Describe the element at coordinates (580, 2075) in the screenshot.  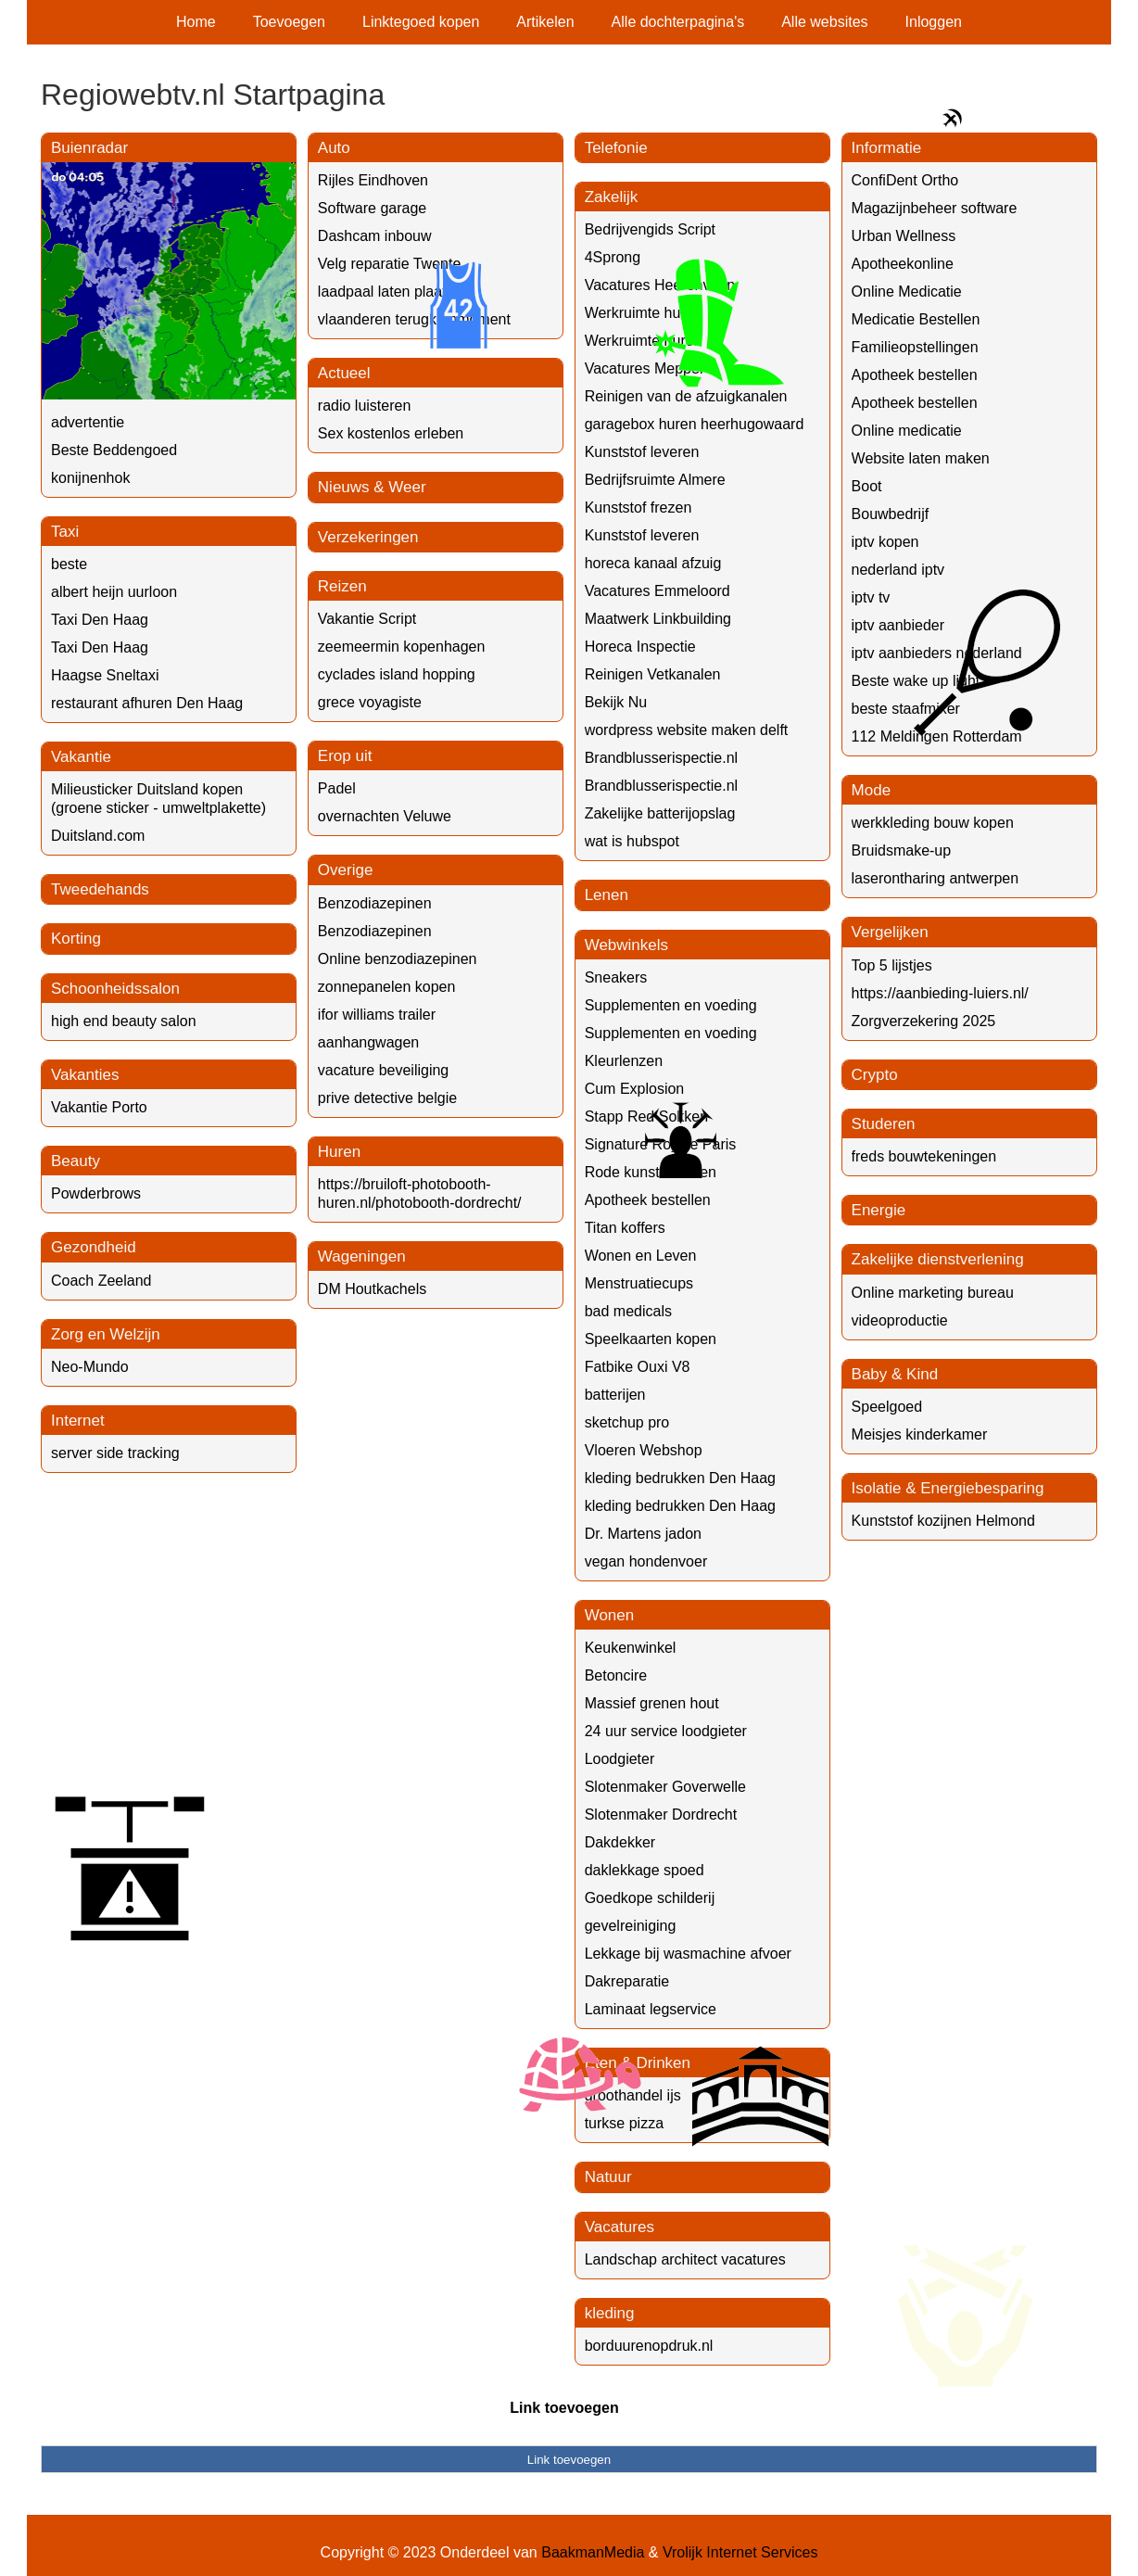
I see `indicates slow speed or processing mode` at that location.